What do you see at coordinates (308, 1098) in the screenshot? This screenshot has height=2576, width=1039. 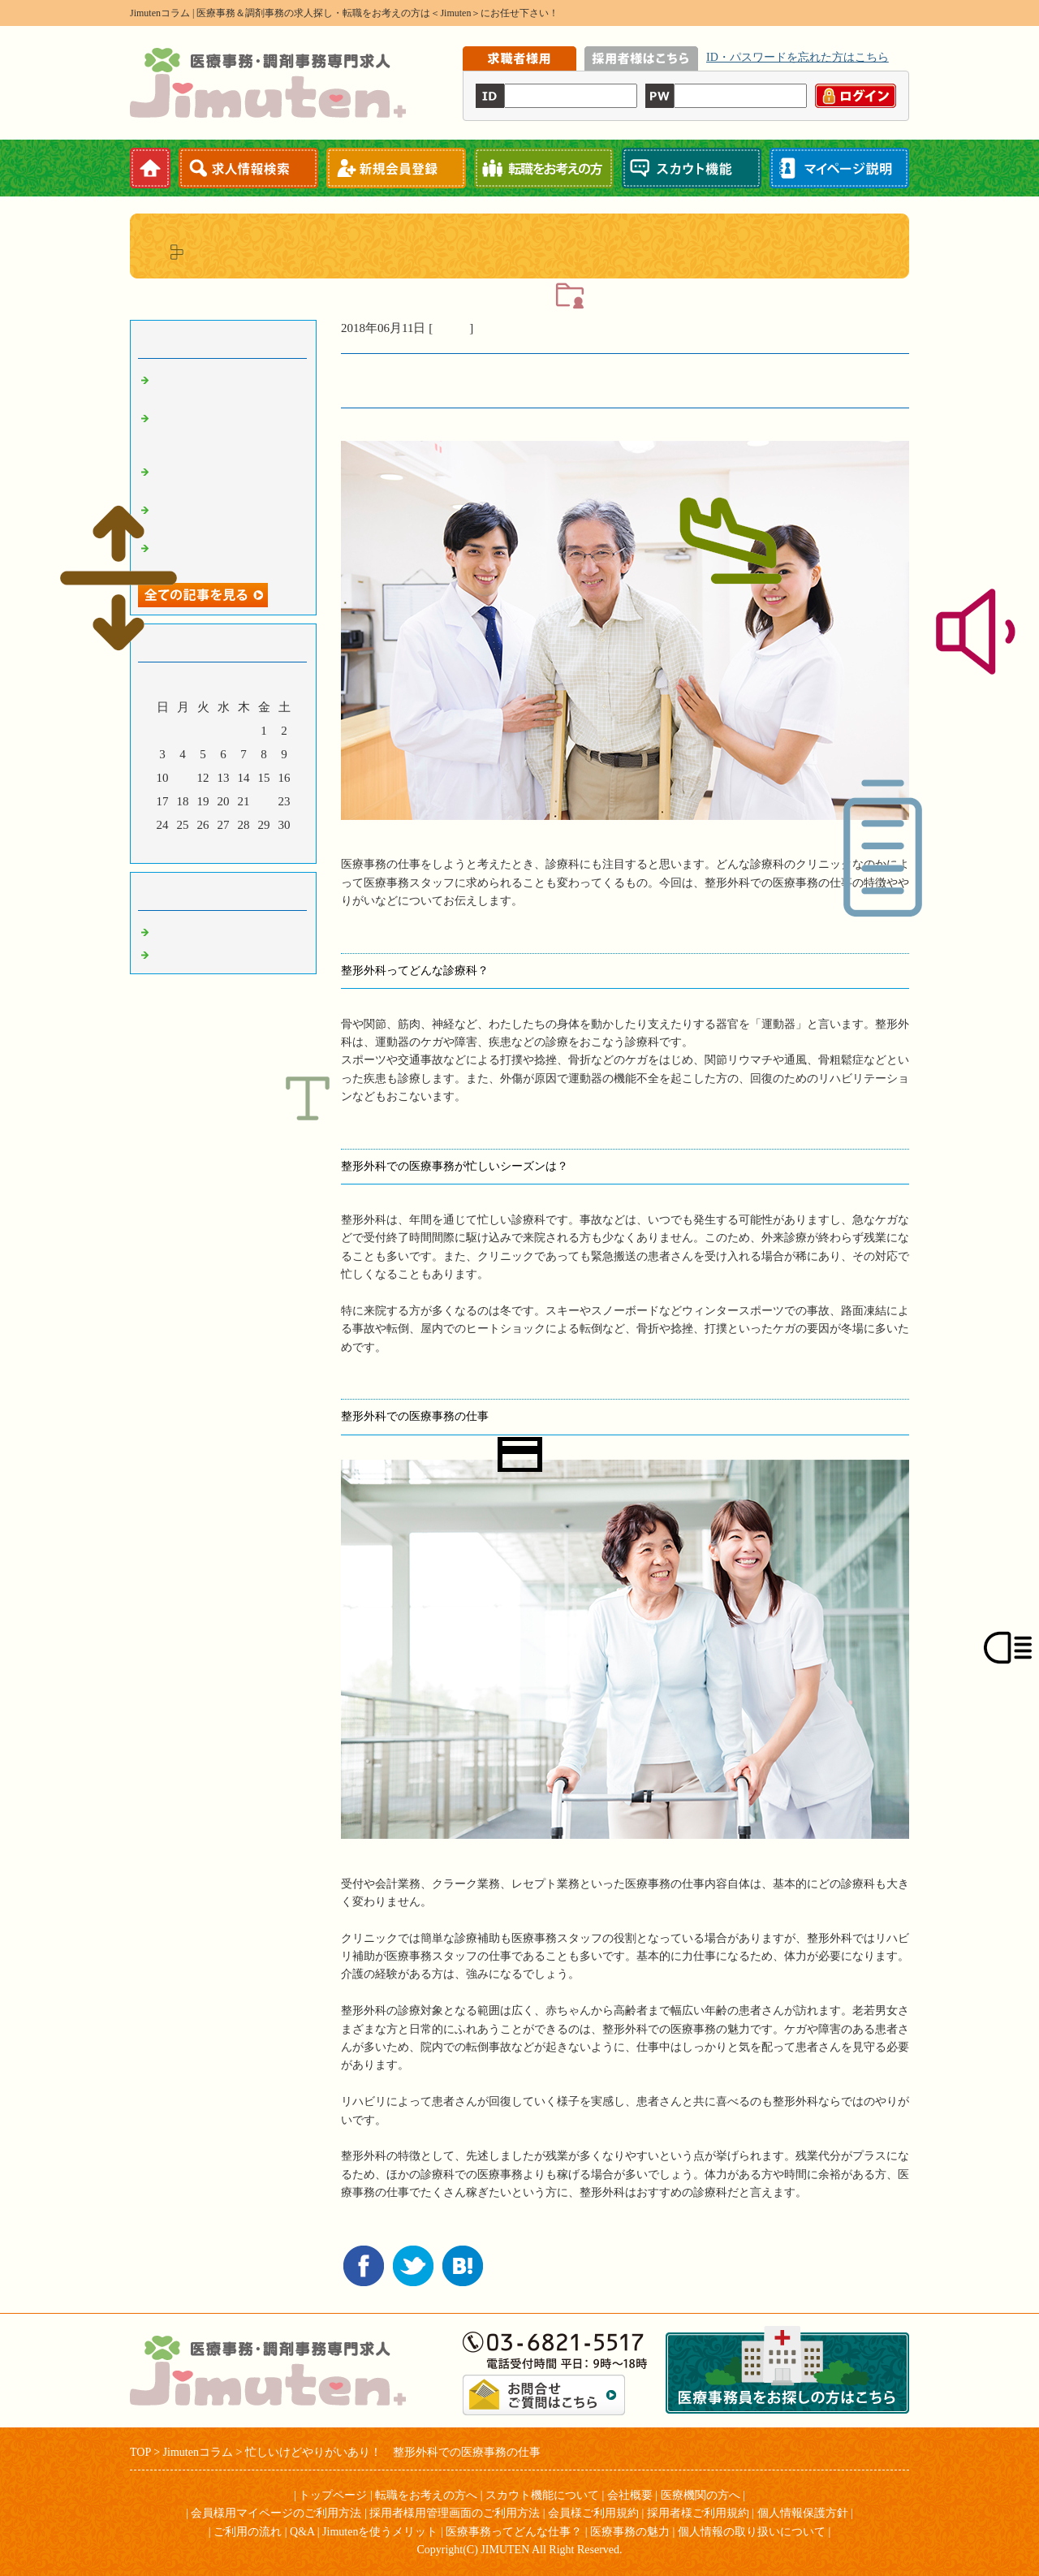 I see `format text or access text styling options` at bounding box center [308, 1098].